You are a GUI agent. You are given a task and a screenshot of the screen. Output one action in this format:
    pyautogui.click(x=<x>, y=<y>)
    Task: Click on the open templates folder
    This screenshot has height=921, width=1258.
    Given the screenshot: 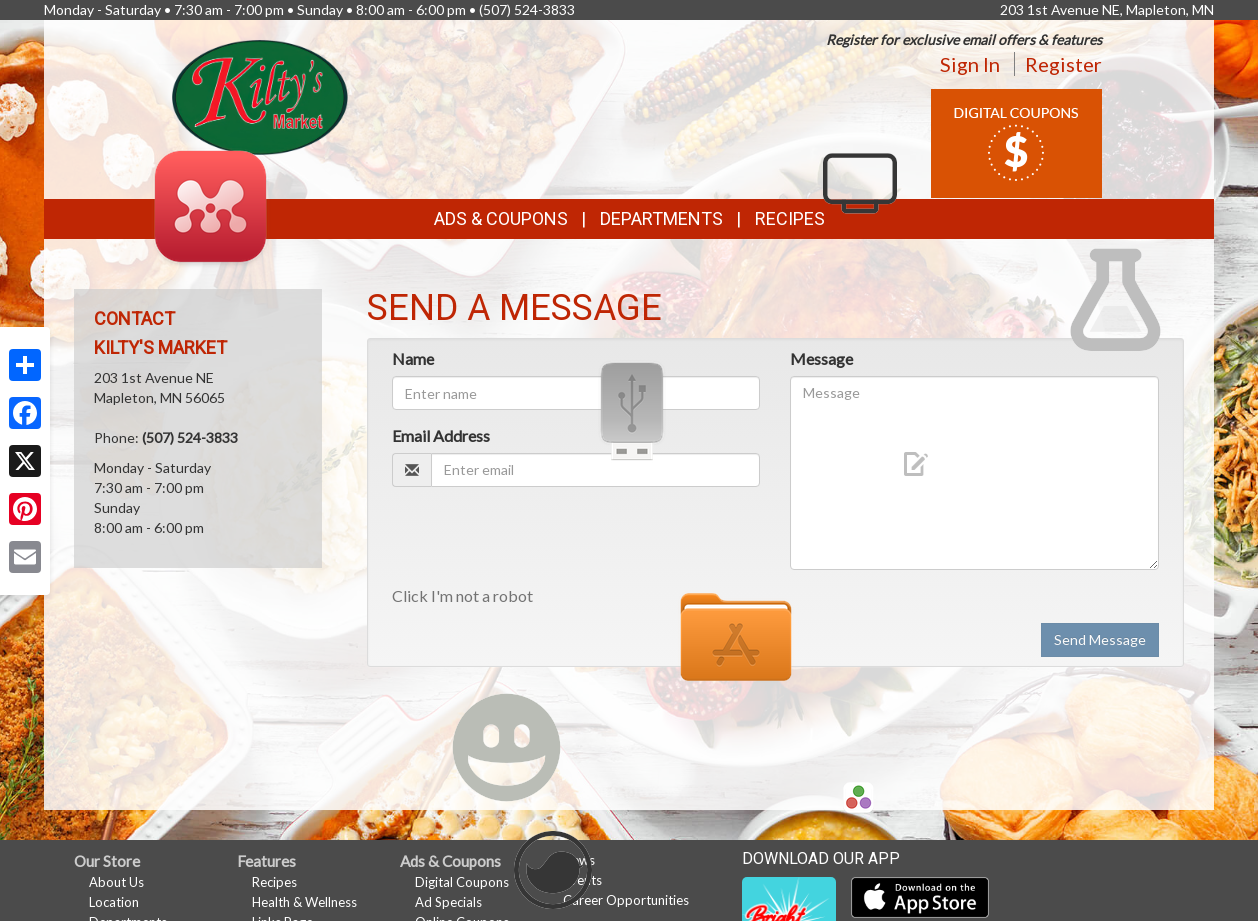 What is the action you would take?
    pyautogui.click(x=736, y=637)
    